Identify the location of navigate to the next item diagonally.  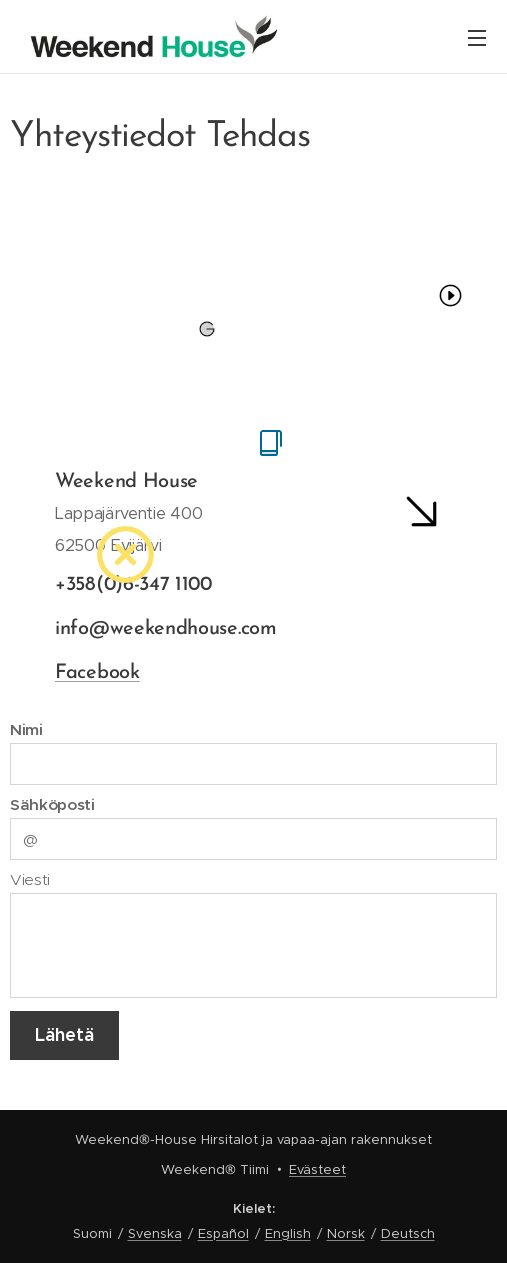
(421, 511).